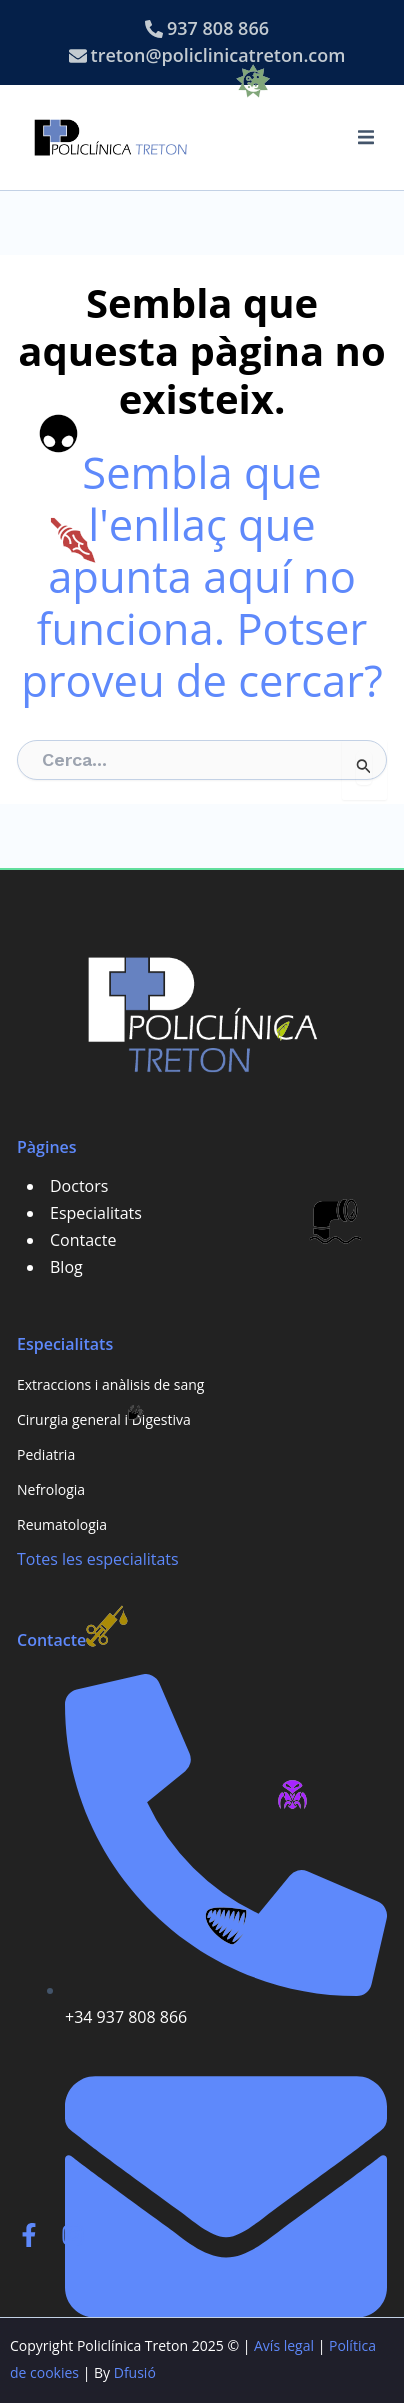 This screenshot has height=2403, width=404. I want to click on indicates a system crash or critical error, so click(136, 1412).